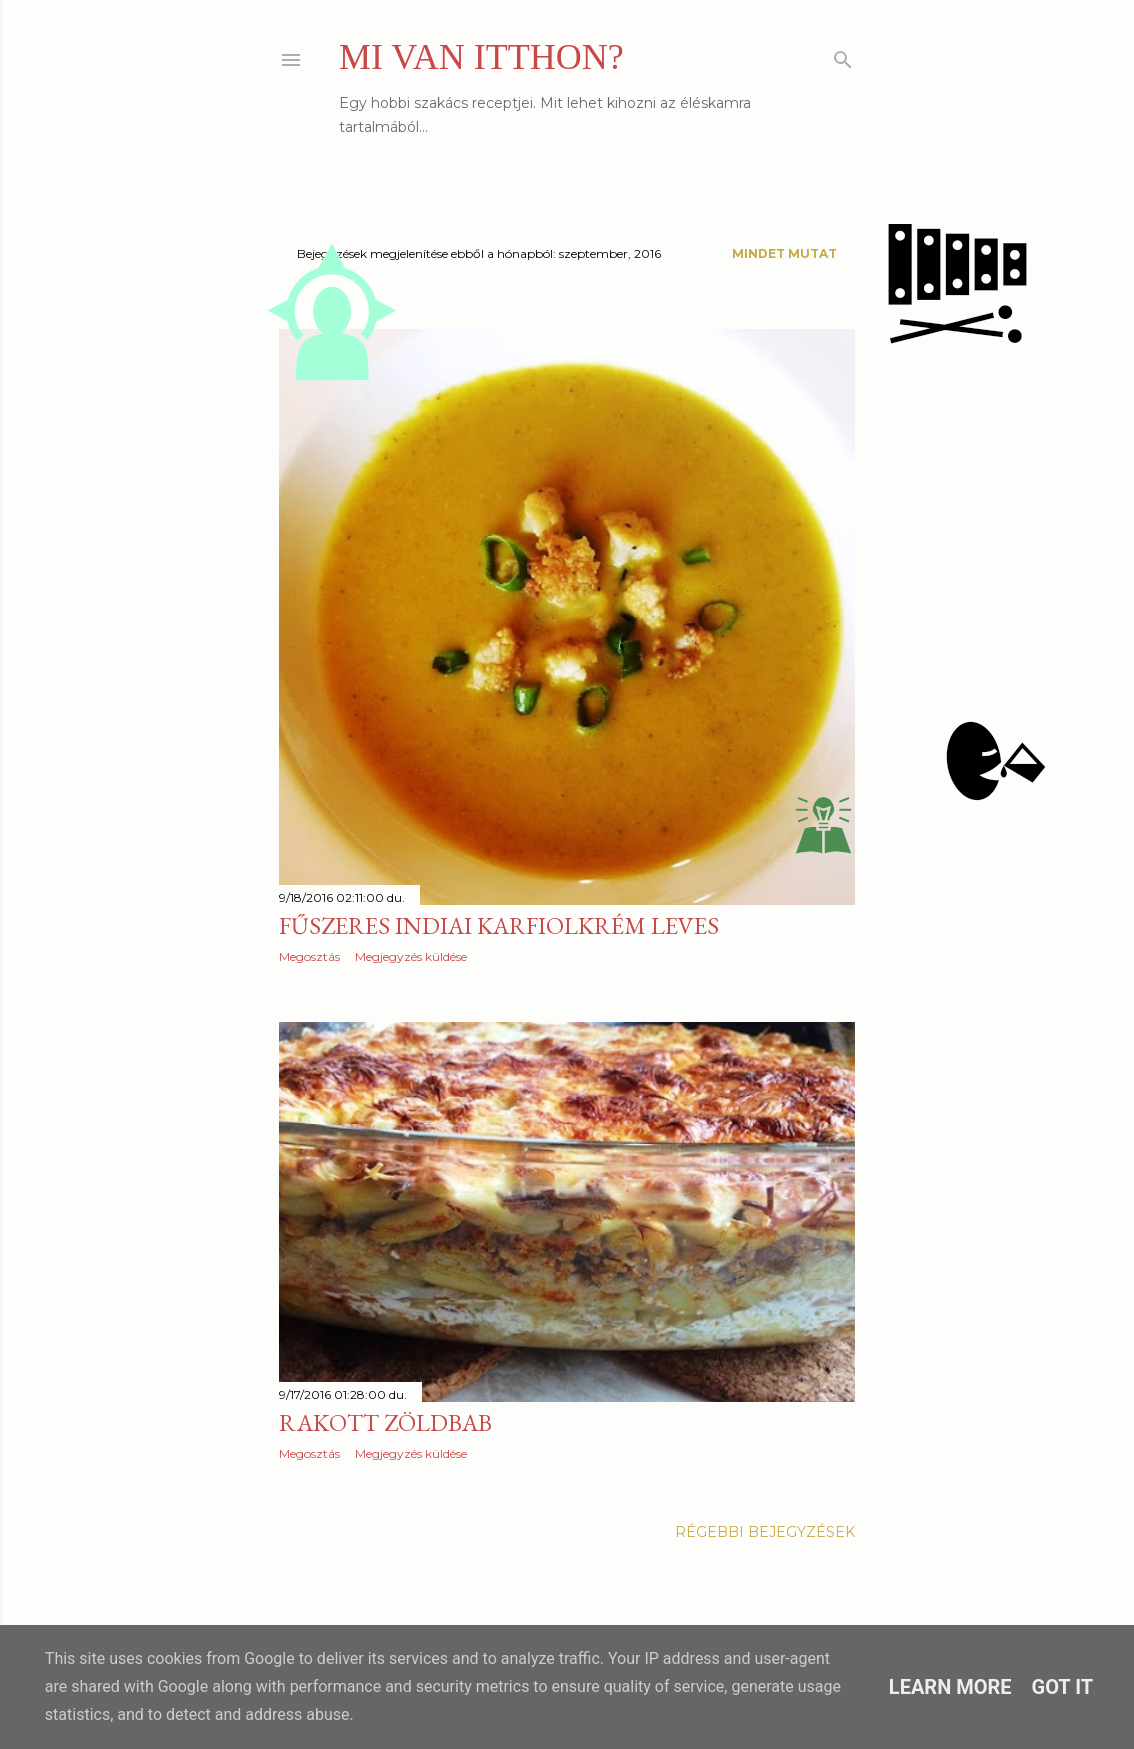  I want to click on get inspired with creative ideas or tips, so click(823, 825).